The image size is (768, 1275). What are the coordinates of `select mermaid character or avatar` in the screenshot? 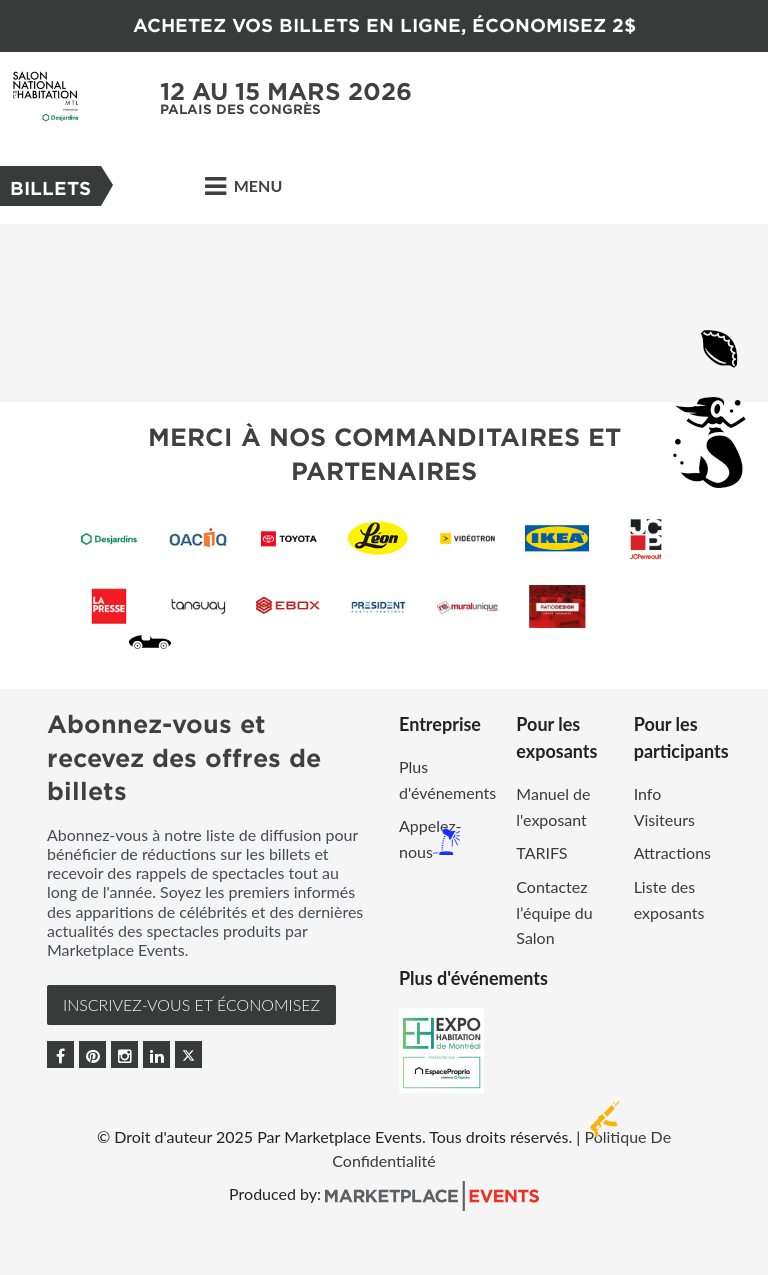 It's located at (713, 442).